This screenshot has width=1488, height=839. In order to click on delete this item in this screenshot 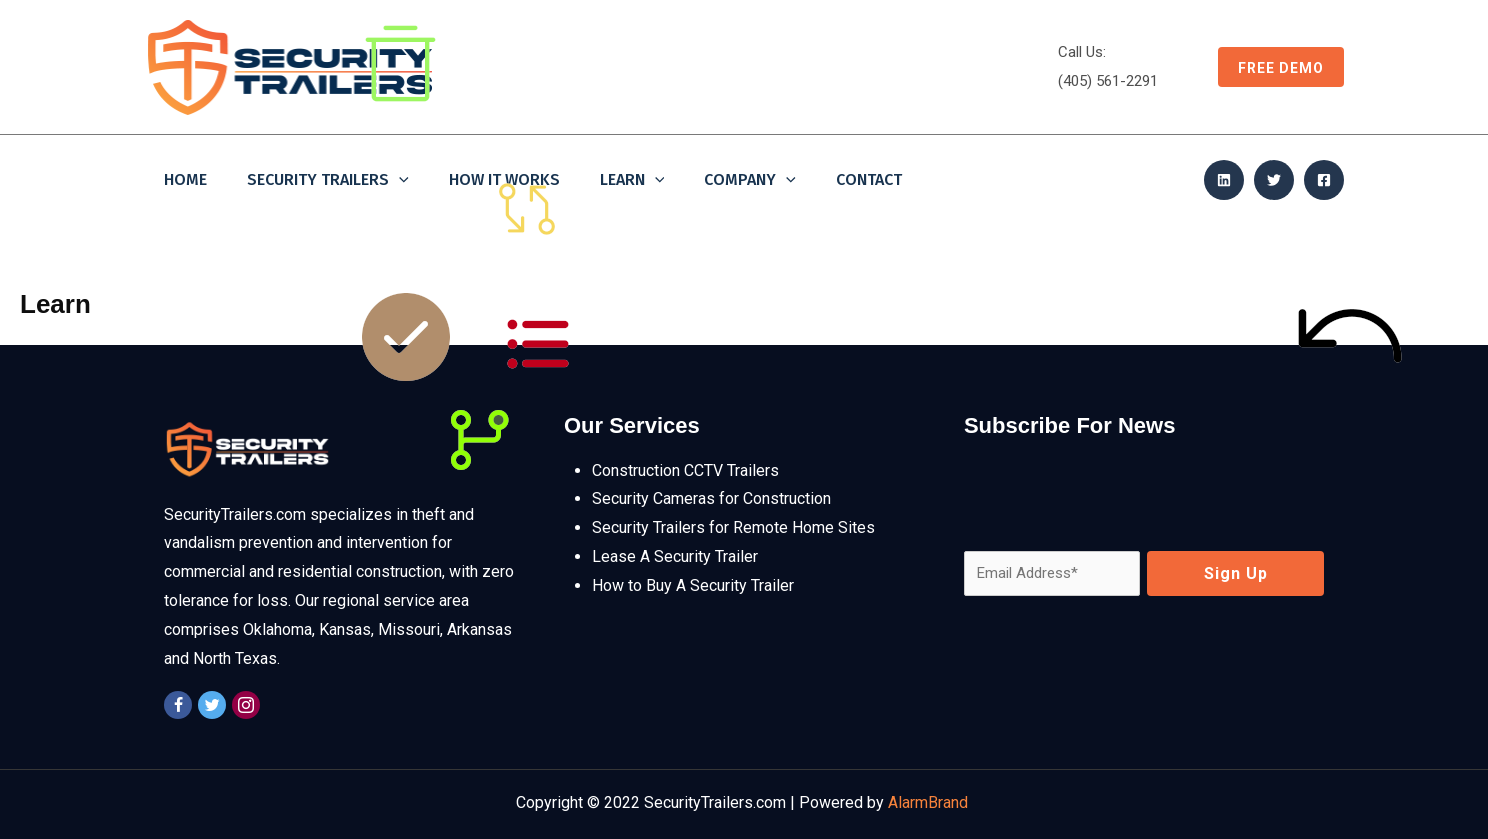, I will do `click(400, 66)`.